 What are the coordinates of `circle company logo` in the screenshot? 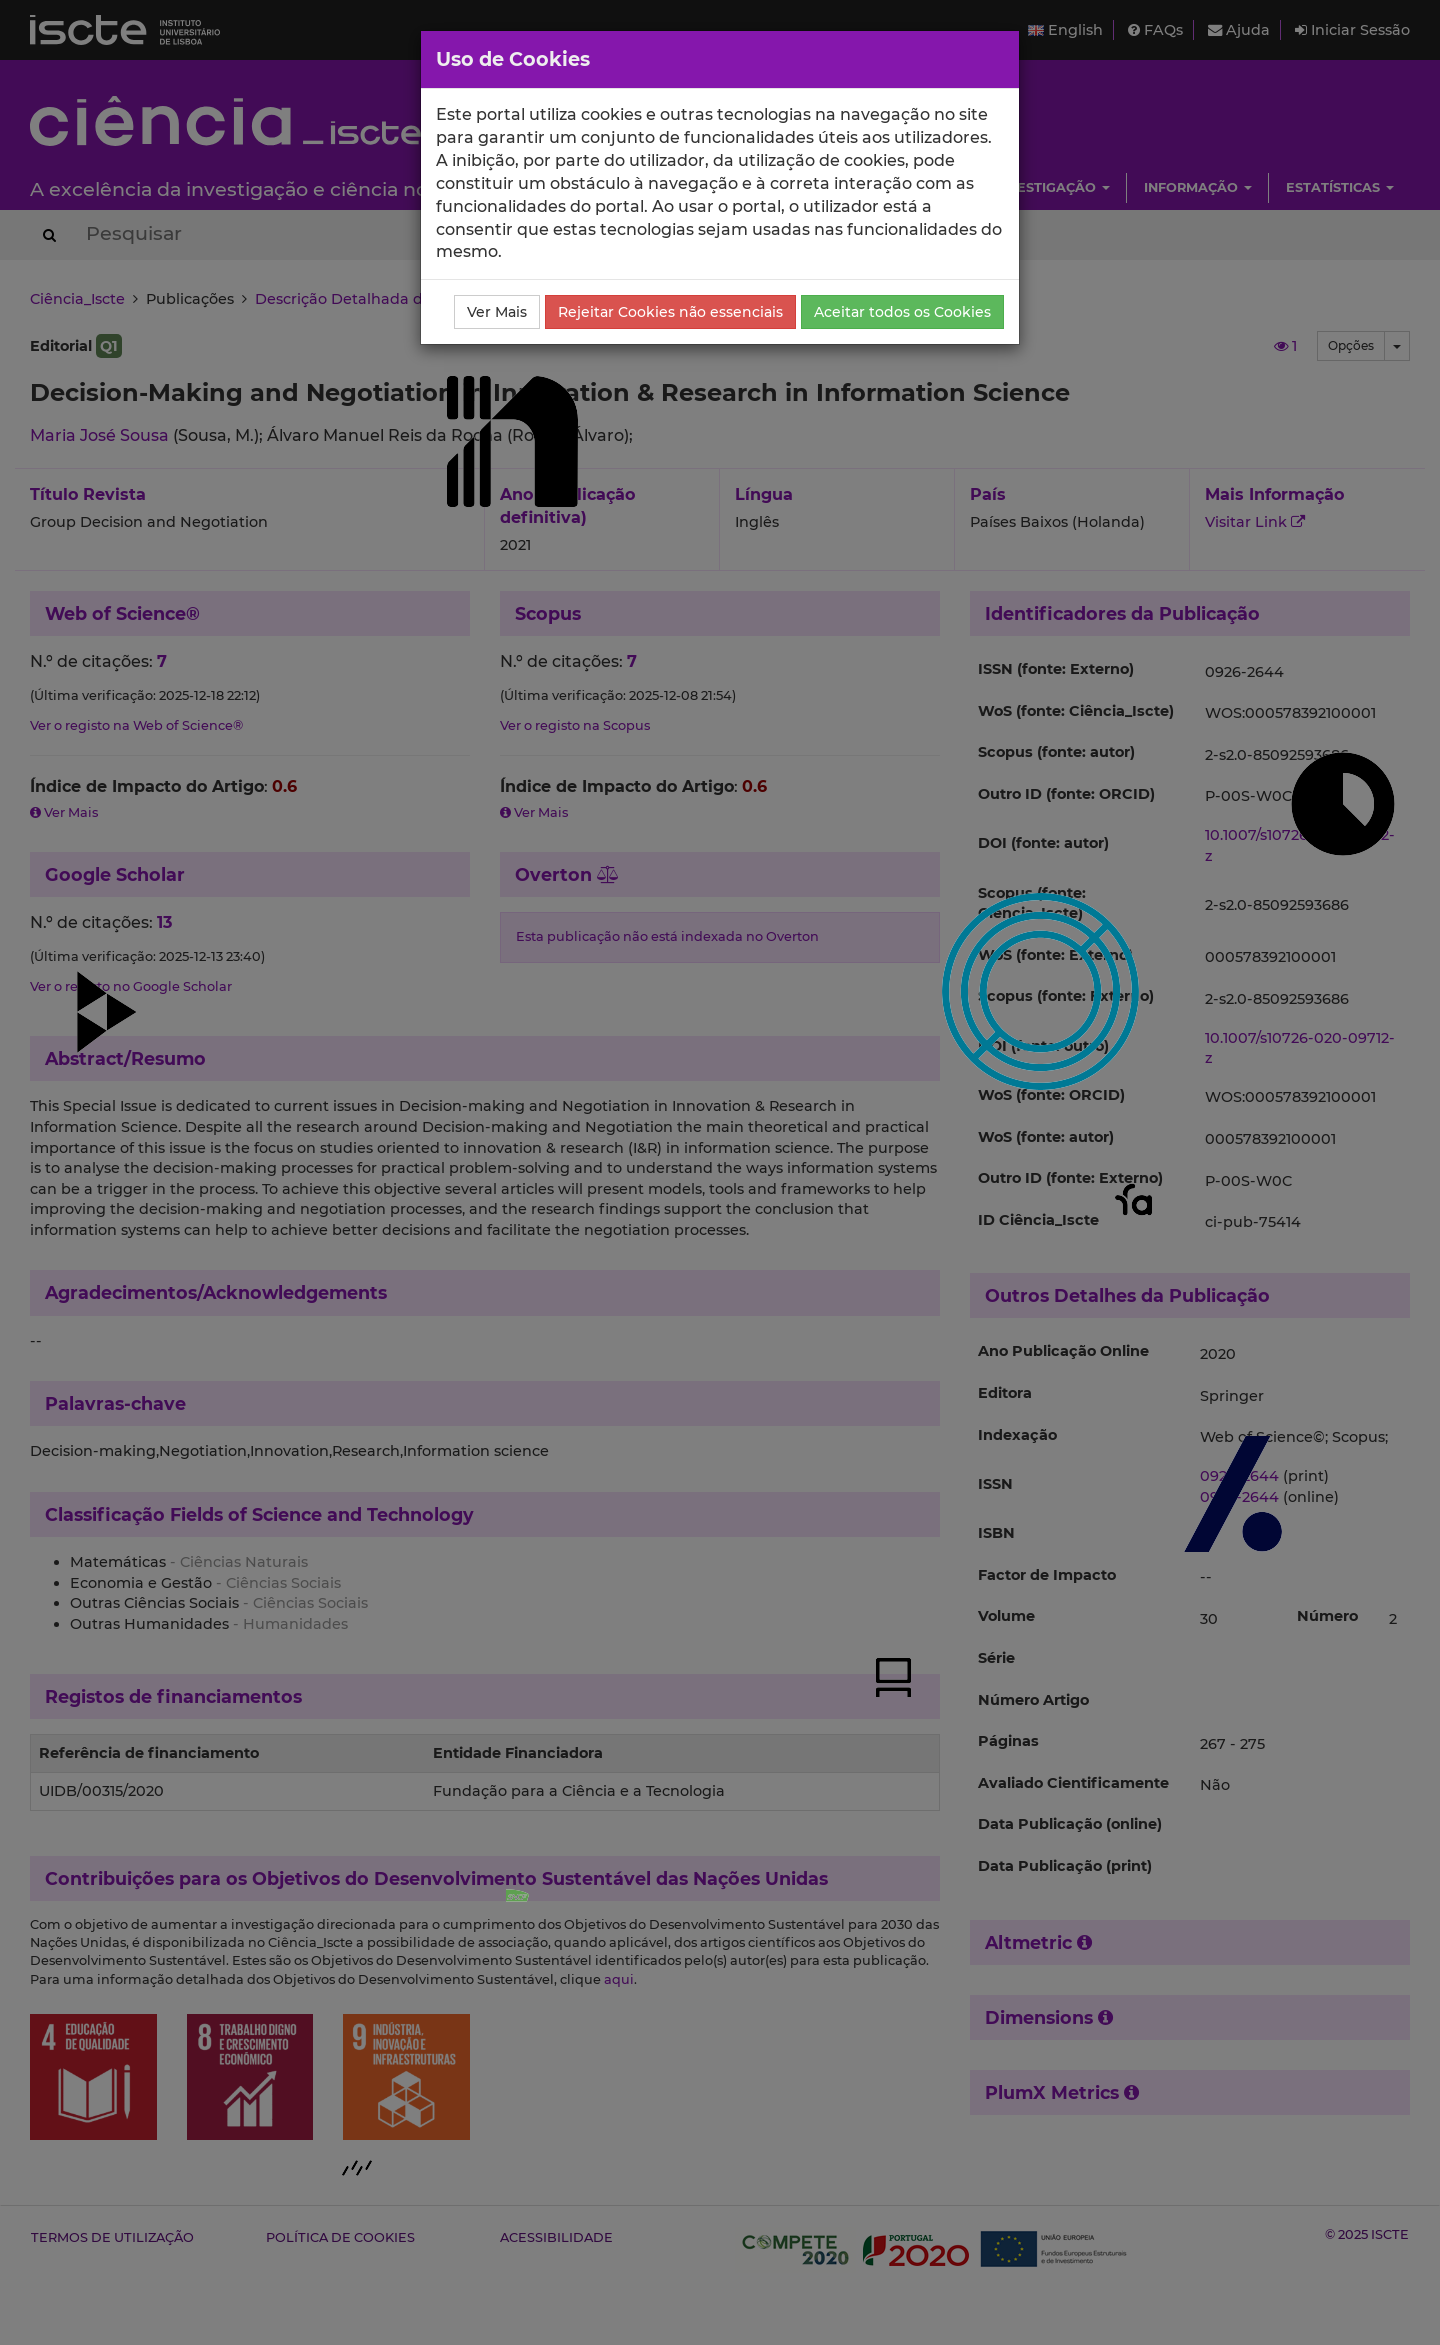 It's located at (1040, 991).